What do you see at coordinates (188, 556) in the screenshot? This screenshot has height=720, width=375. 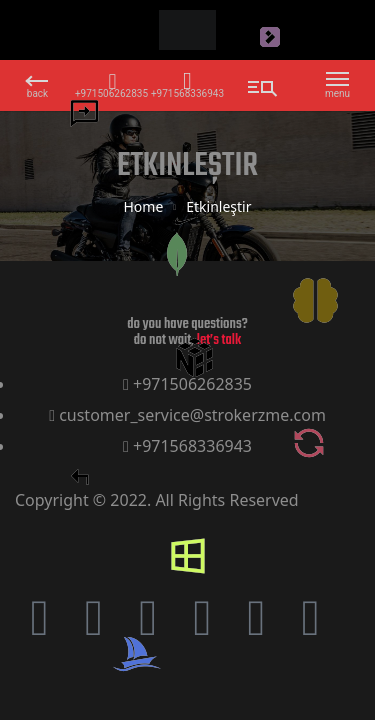 I see `open windows settings or system options` at bounding box center [188, 556].